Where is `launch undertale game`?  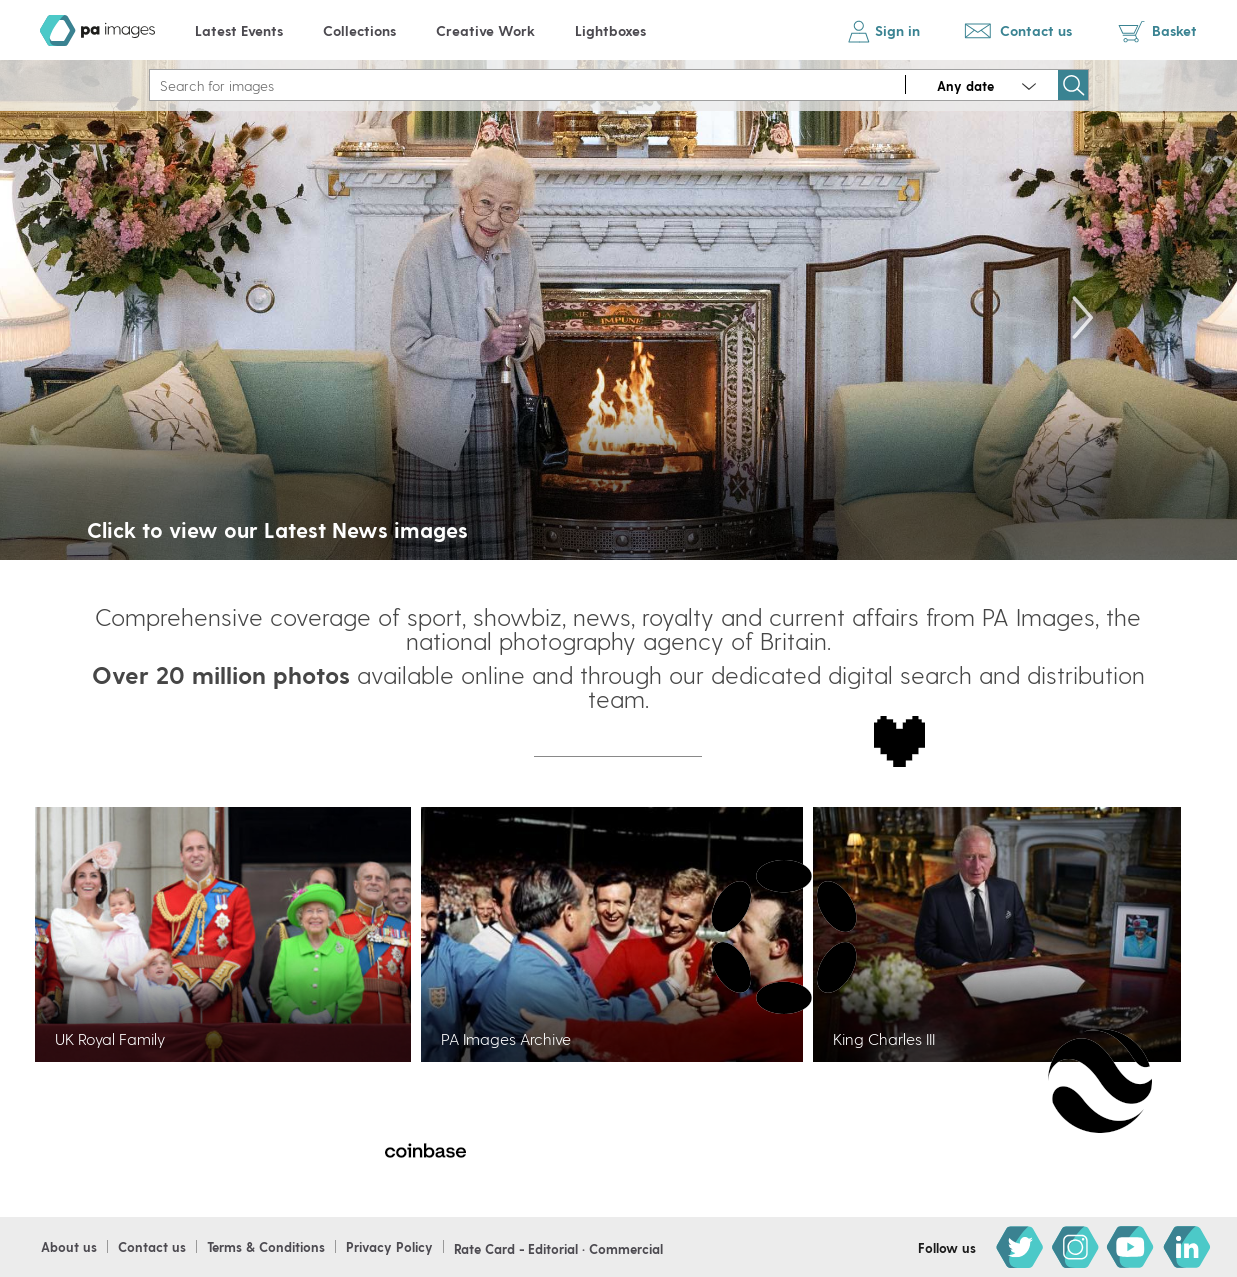 launch undertale game is located at coordinates (899, 741).